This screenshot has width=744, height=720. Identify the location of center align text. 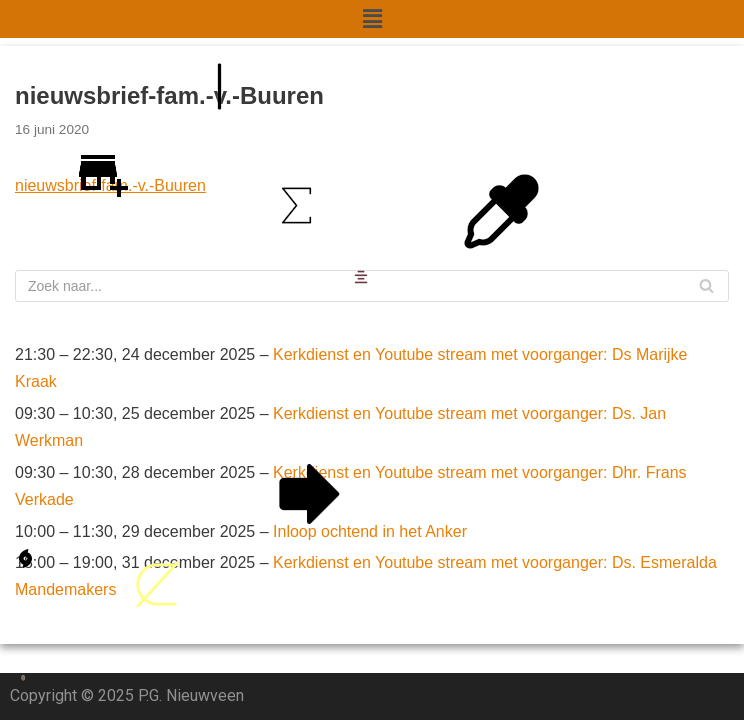
(361, 277).